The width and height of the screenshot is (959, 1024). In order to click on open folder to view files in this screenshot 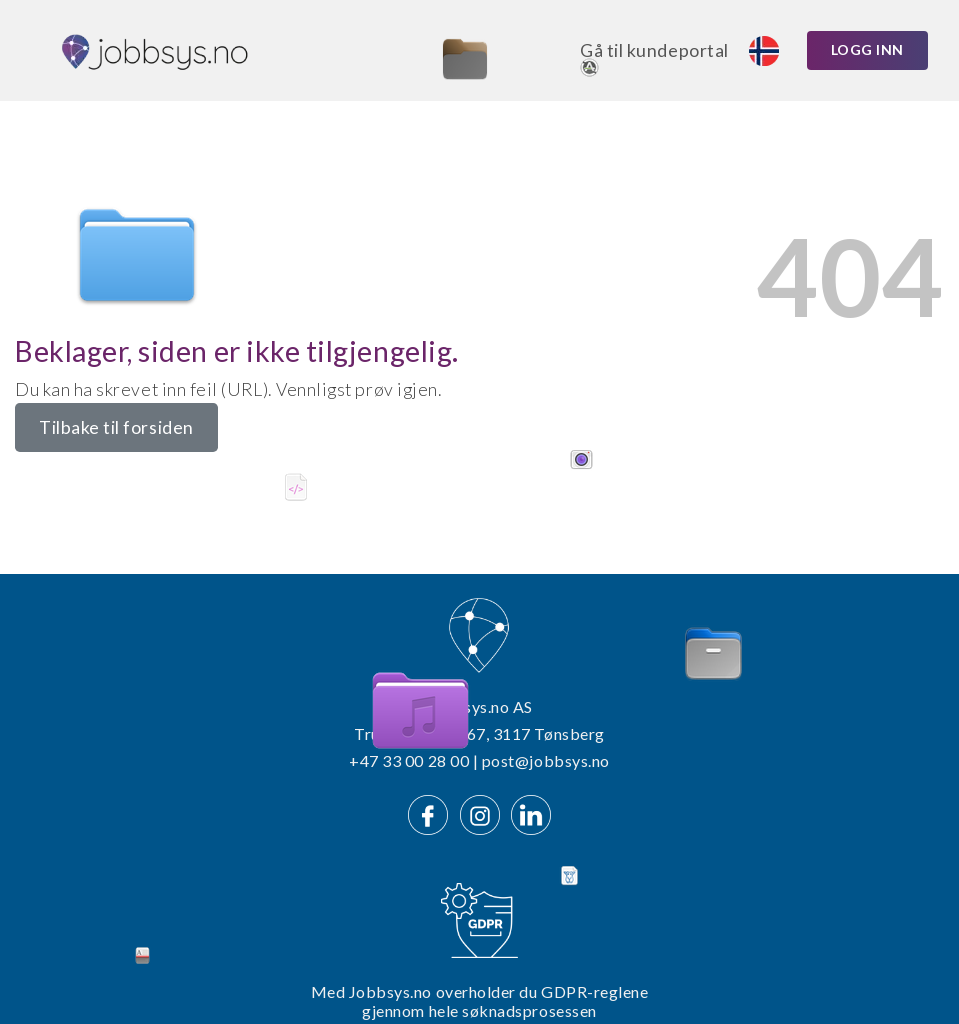, I will do `click(137, 255)`.